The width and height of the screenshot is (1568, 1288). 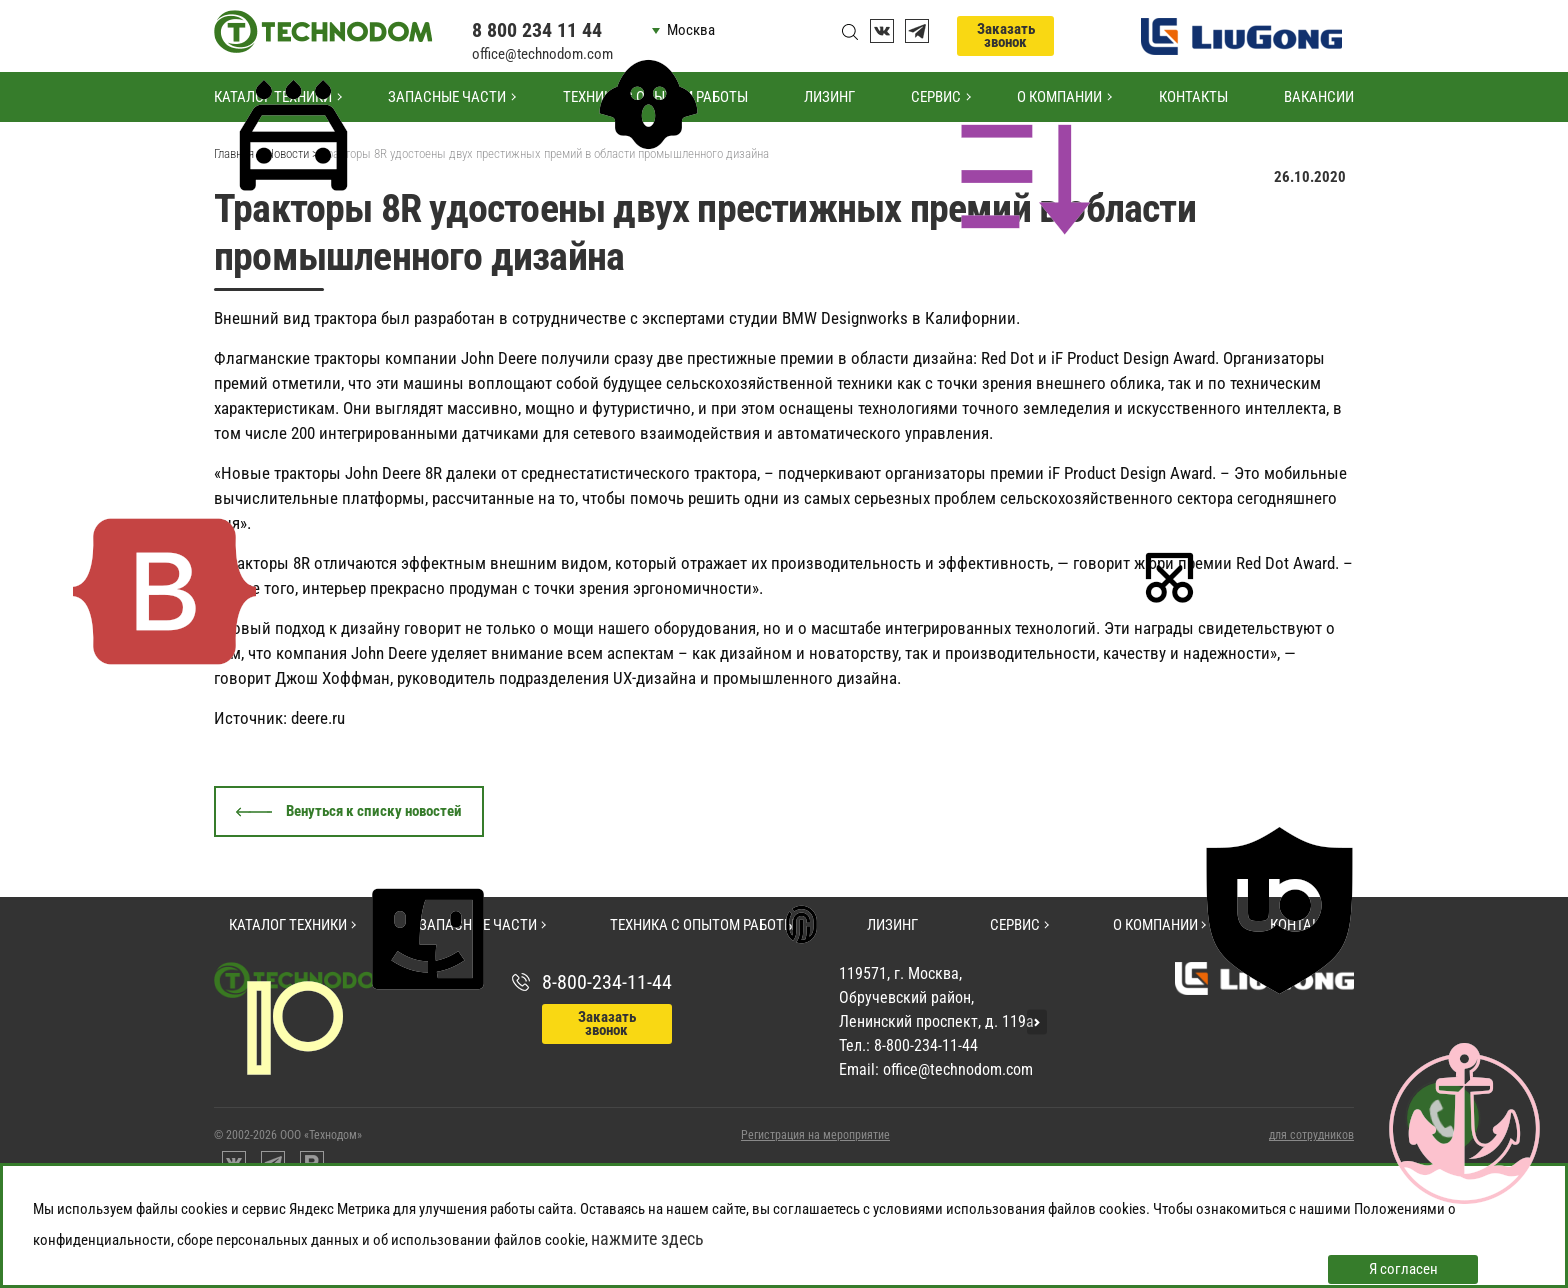 What do you see at coordinates (648, 104) in the screenshot?
I see `ghost mode or incognito status indicator` at bounding box center [648, 104].